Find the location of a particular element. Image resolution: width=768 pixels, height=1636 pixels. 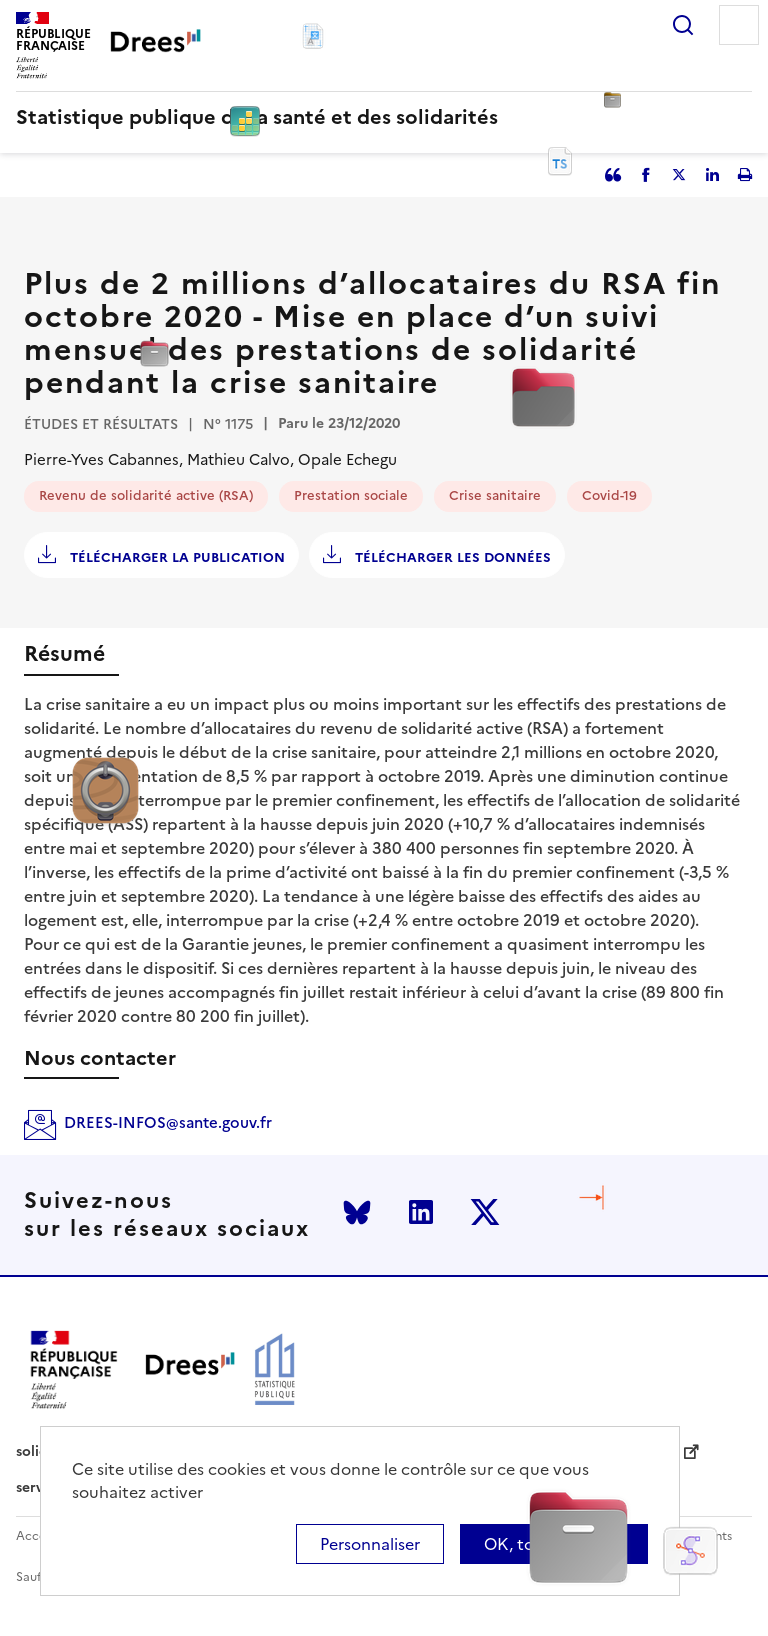

a gettext translation template file (.pot) is located at coordinates (313, 36).